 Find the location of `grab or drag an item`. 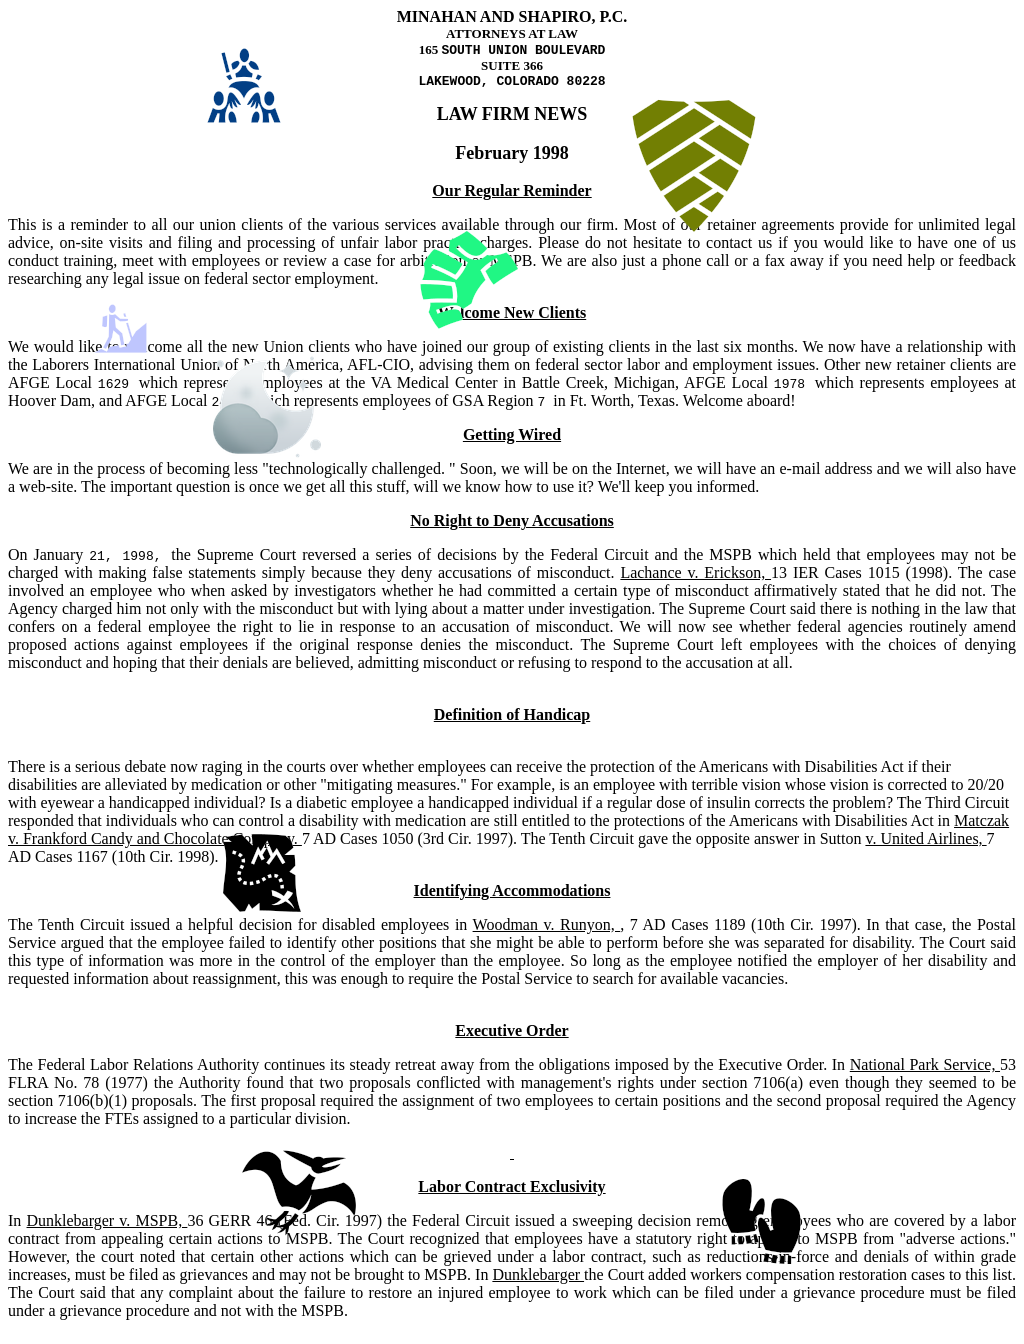

grab or drag an item is located at coordinates (469, 279).